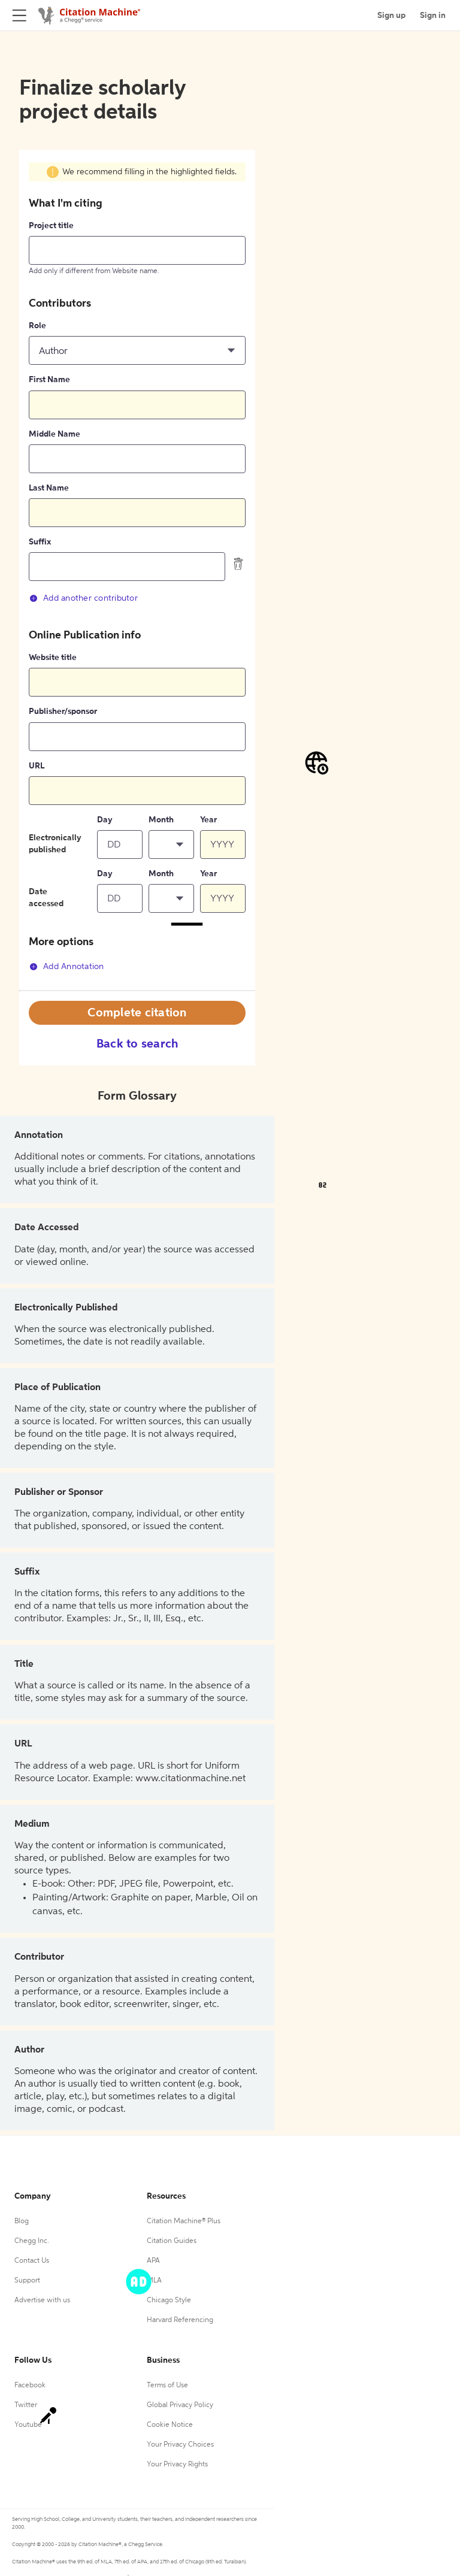  I want to click on access artist or musician profile, so click(48, 2415).